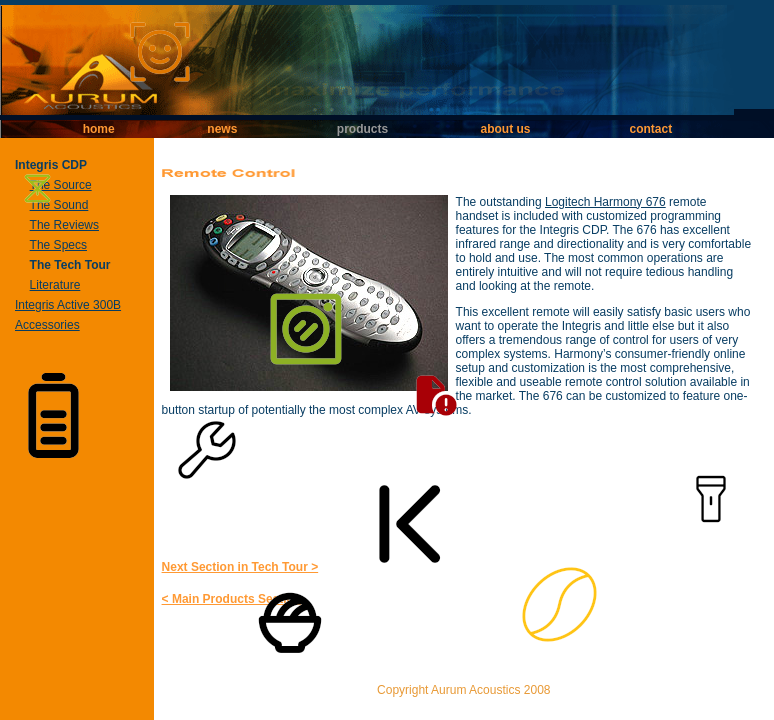 This screenshot has width=774, height=720. I want to click on indicates high battery level, so click(53, 415).